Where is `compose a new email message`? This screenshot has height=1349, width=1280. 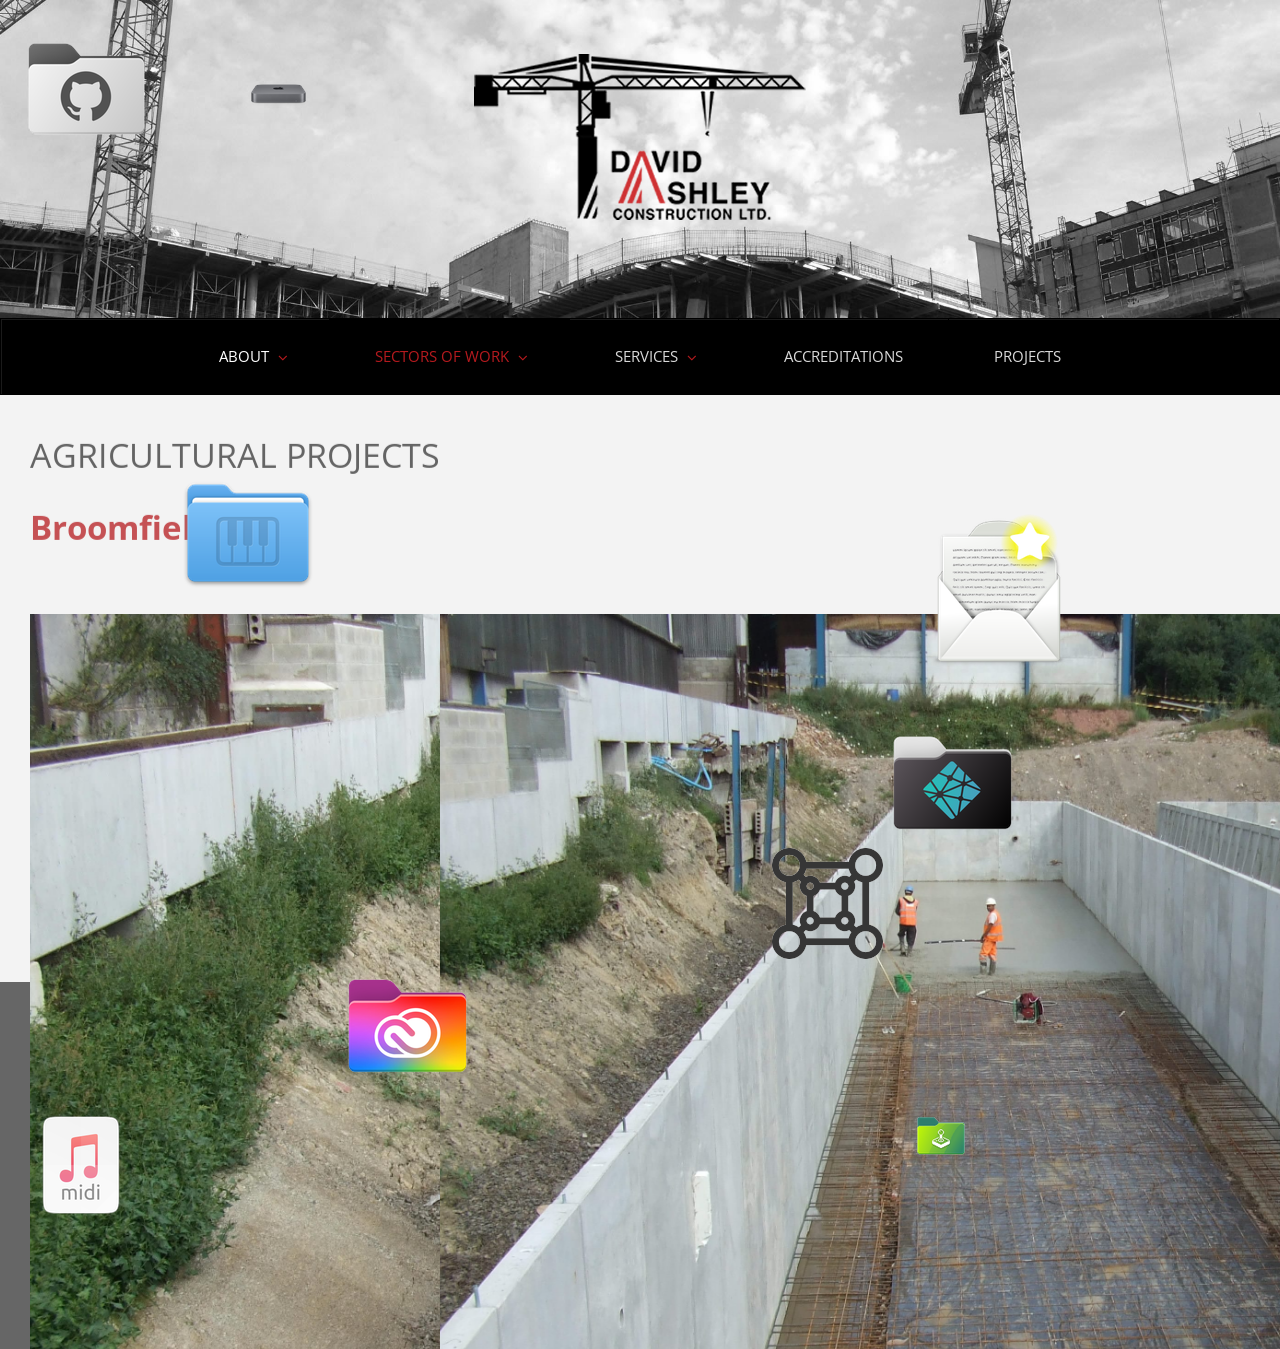 compose a new email message is located at coordinates (999, 594).